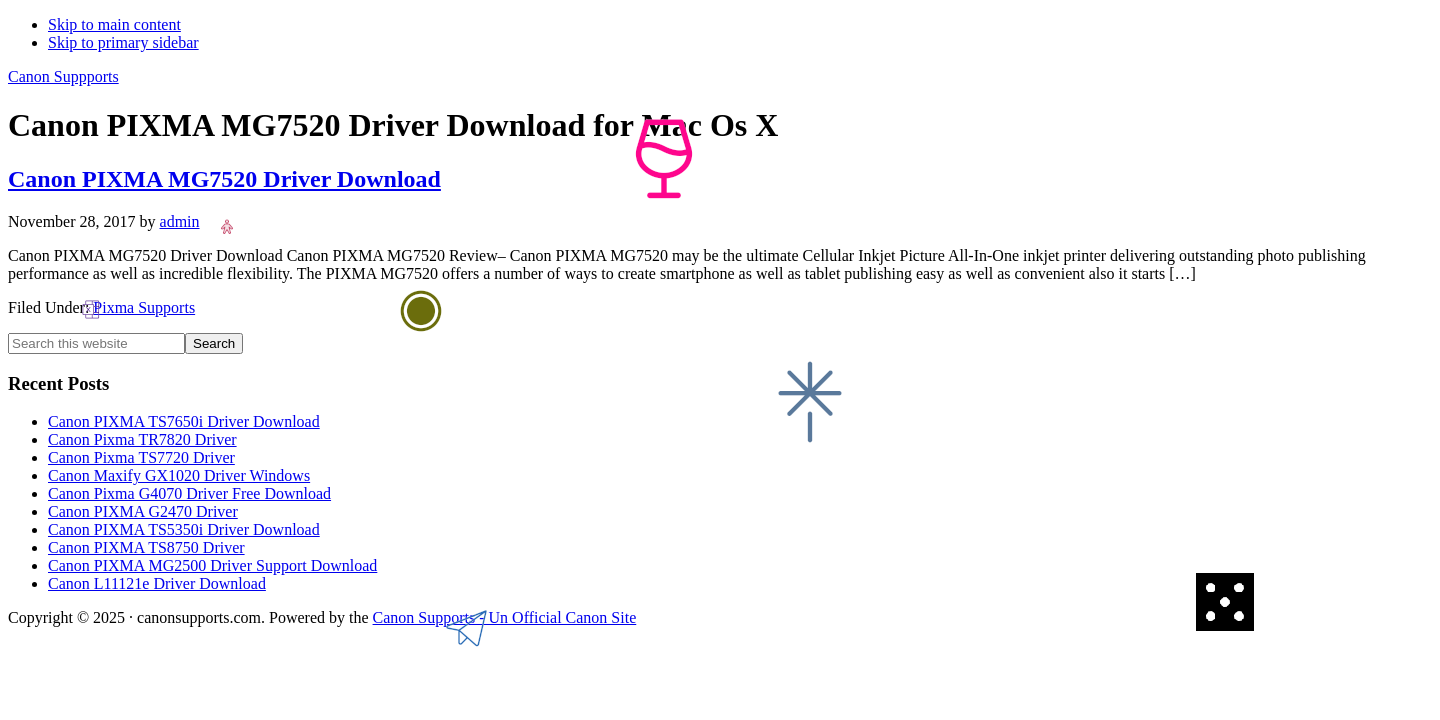  What do you see at coordinates (468, 629) in the screenshot?
I see `open Telegram app` at bounding box center [468, 629].